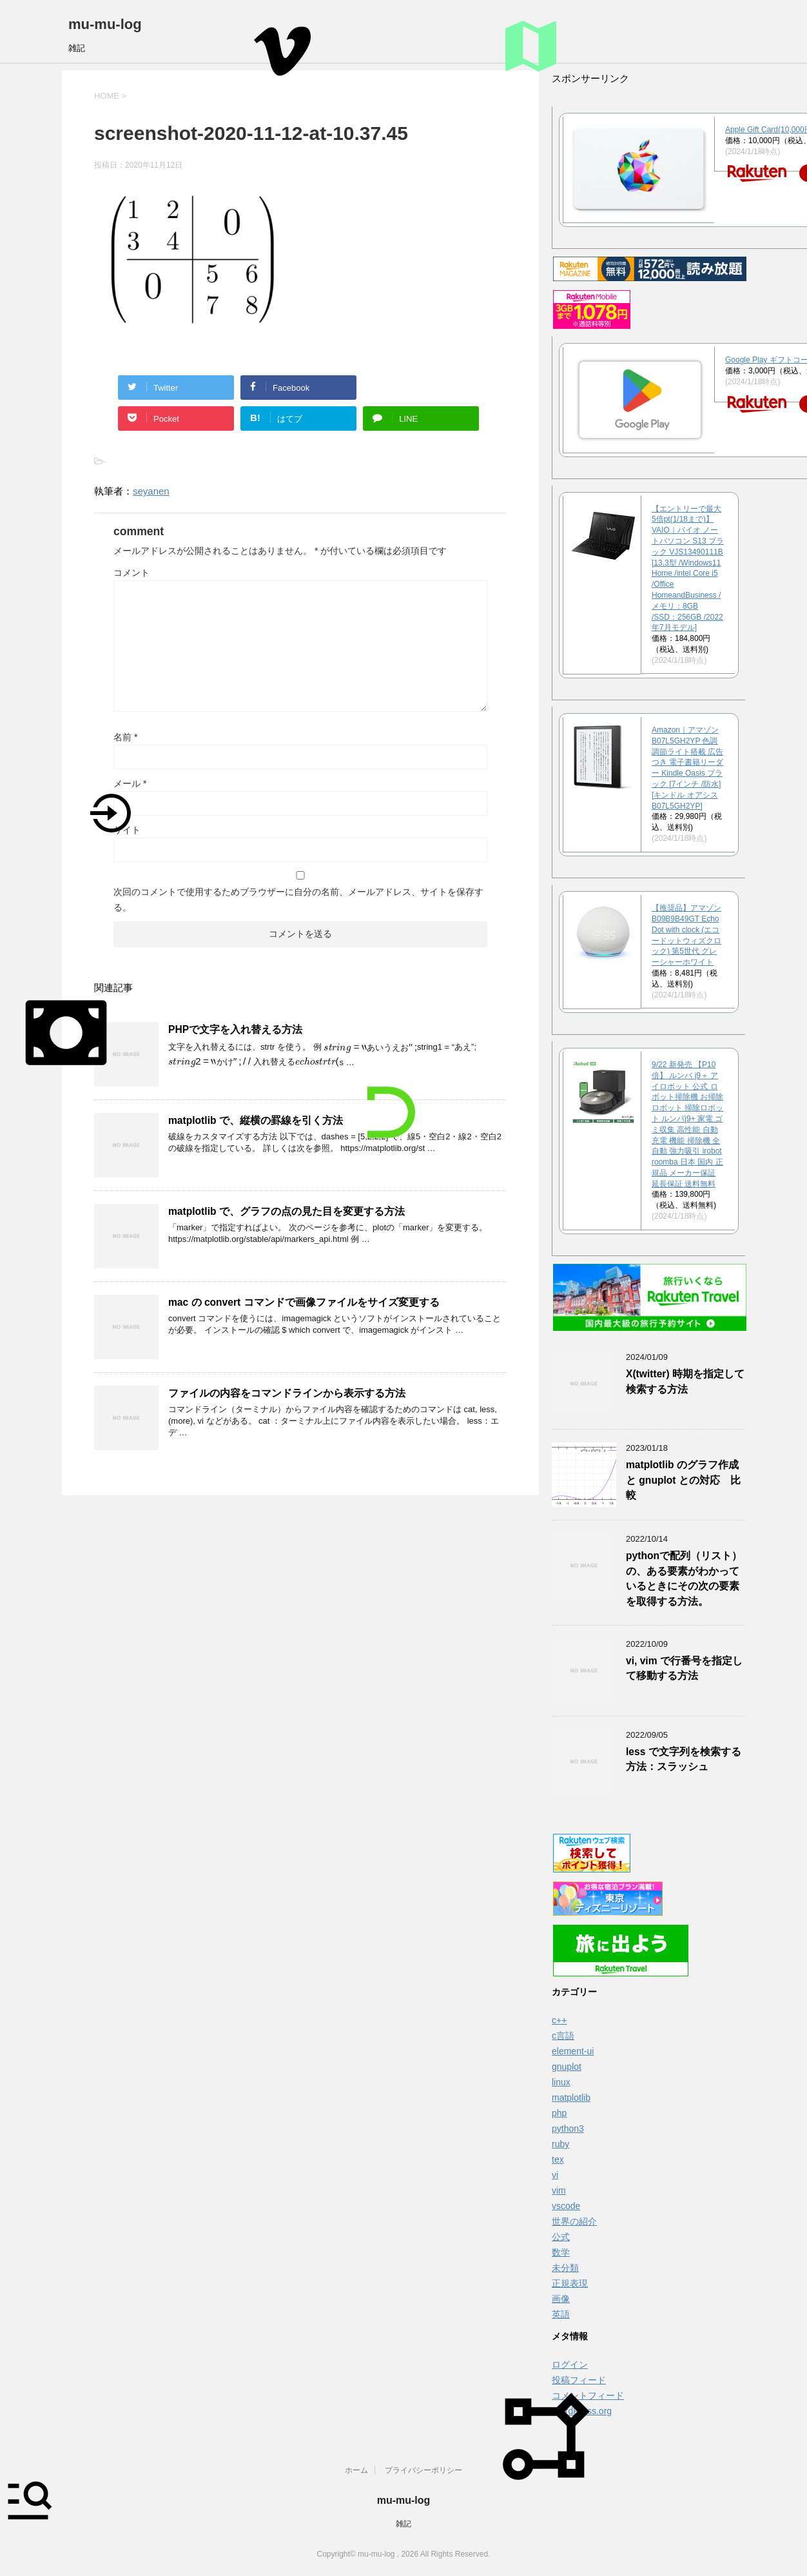 This screenshot has height=2576, width=807. Describe the element at coordinates (28, 2501) in the screenshot. I see `search within menu options` at that location.